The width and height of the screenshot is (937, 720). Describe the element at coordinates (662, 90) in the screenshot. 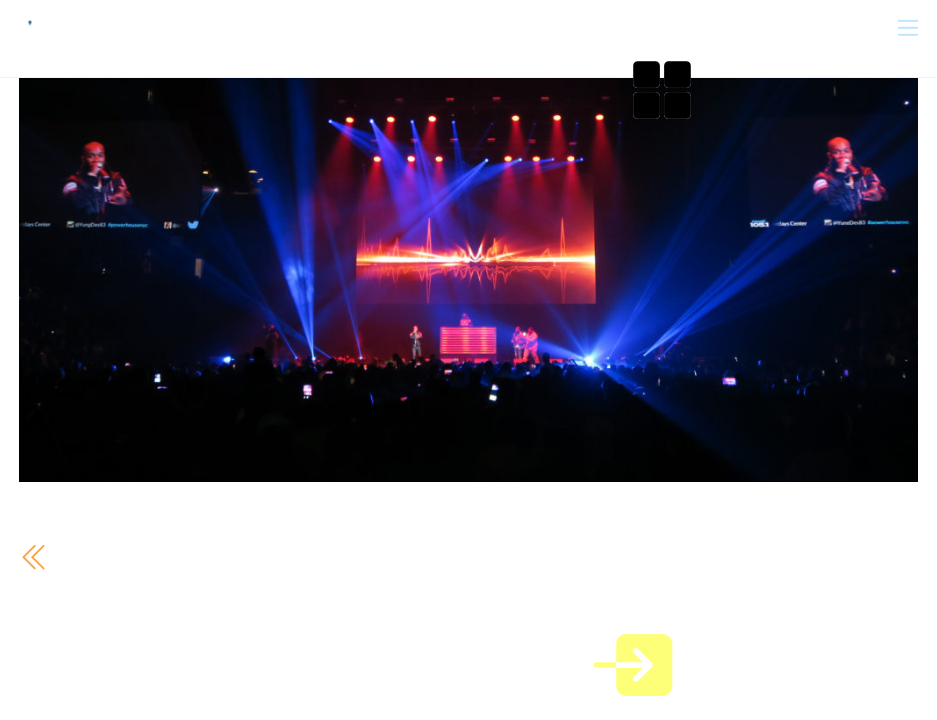

I see `view items in grid layout` at that location.